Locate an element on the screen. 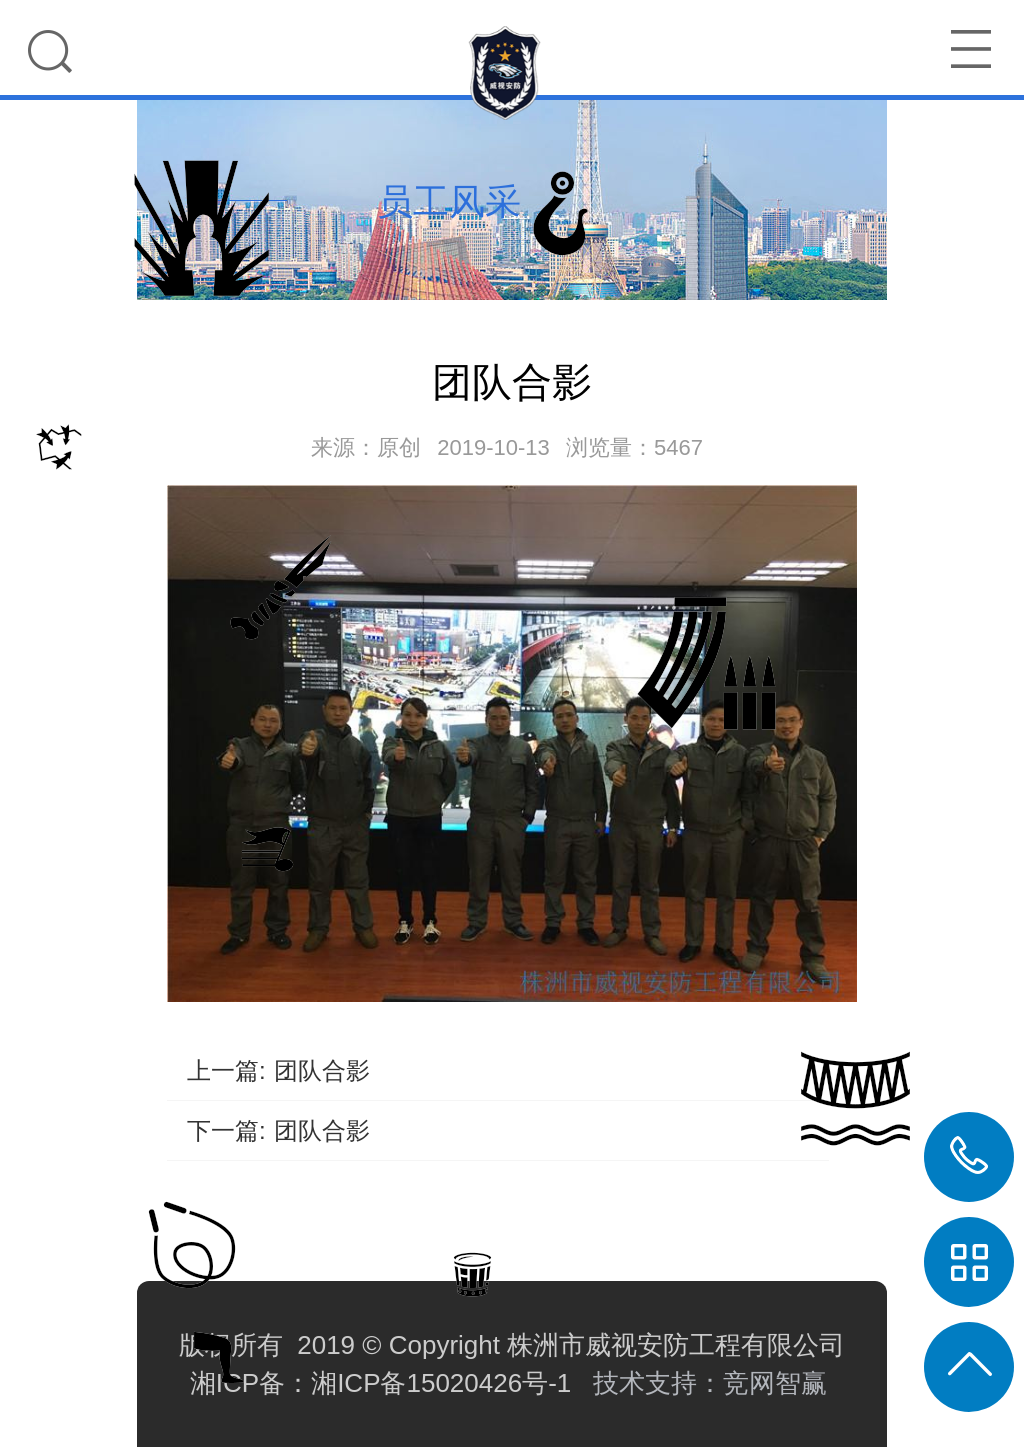 Image resolution: width=1024 pixels, height=1447 pixels. activate critical hit or deadly strike ability is located at coordinates (201, 228).